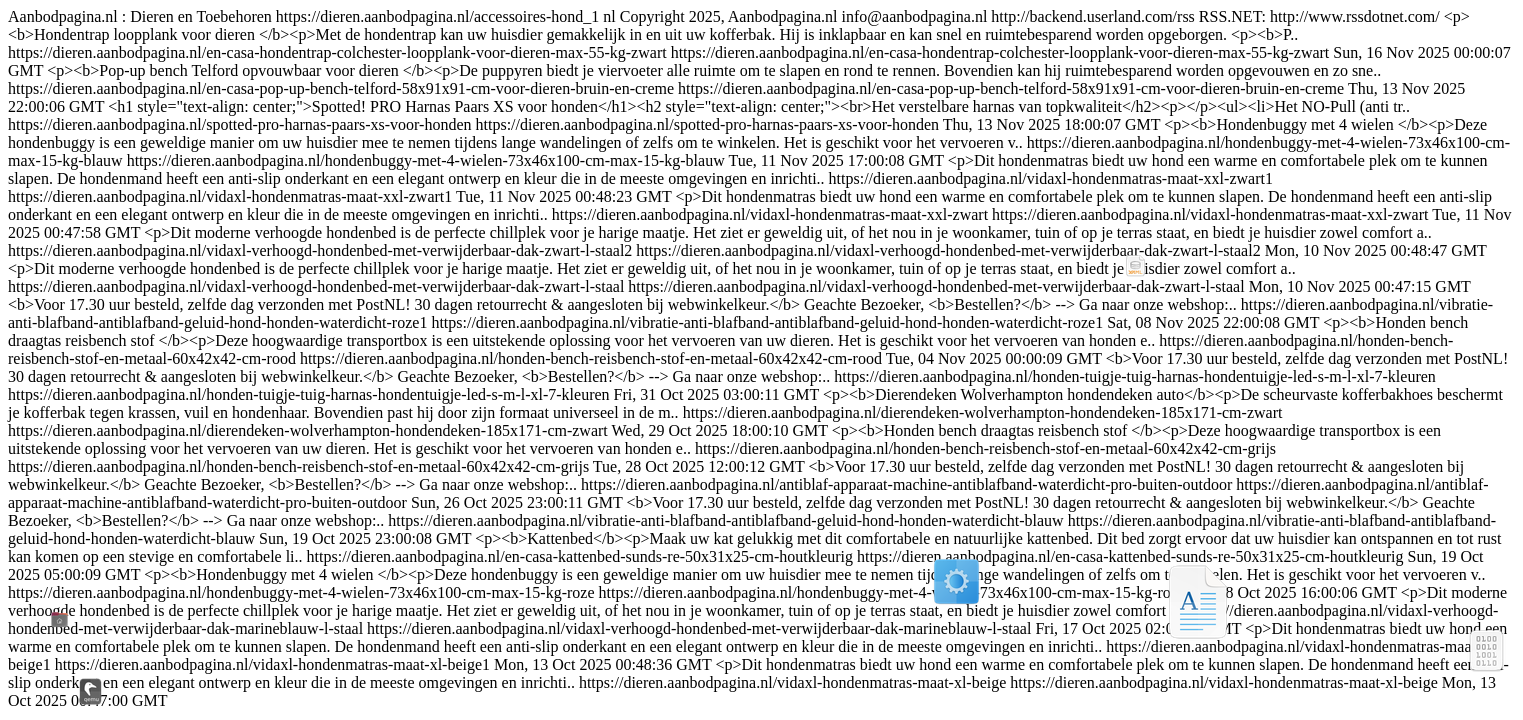 The width and height of the screenshot is (1523, 720). I want to click on access your home folder, so click(59, 619).